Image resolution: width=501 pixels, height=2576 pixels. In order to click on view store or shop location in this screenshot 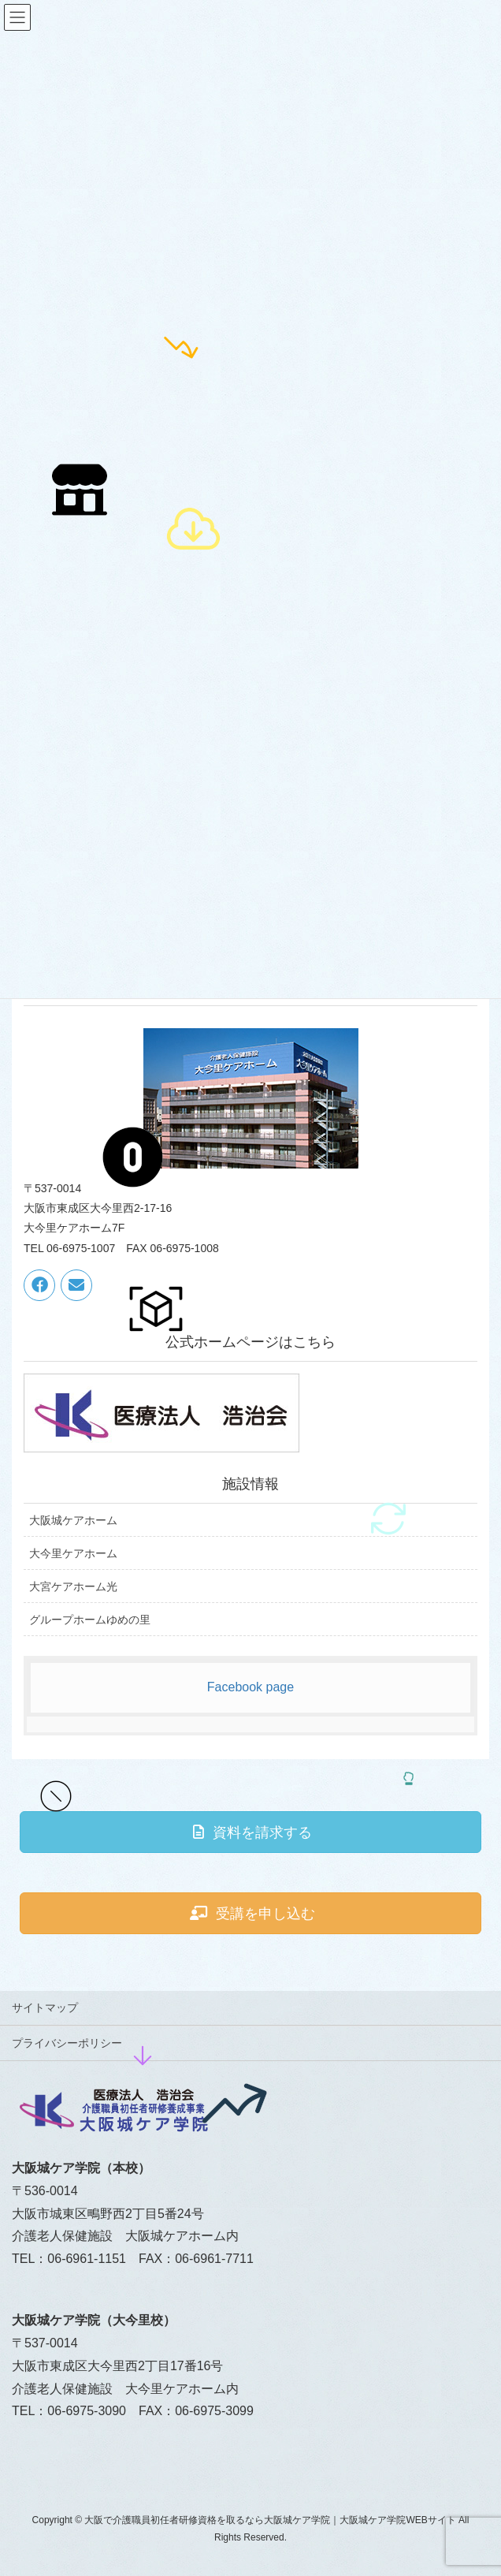, I will do `click(80, 490)`.